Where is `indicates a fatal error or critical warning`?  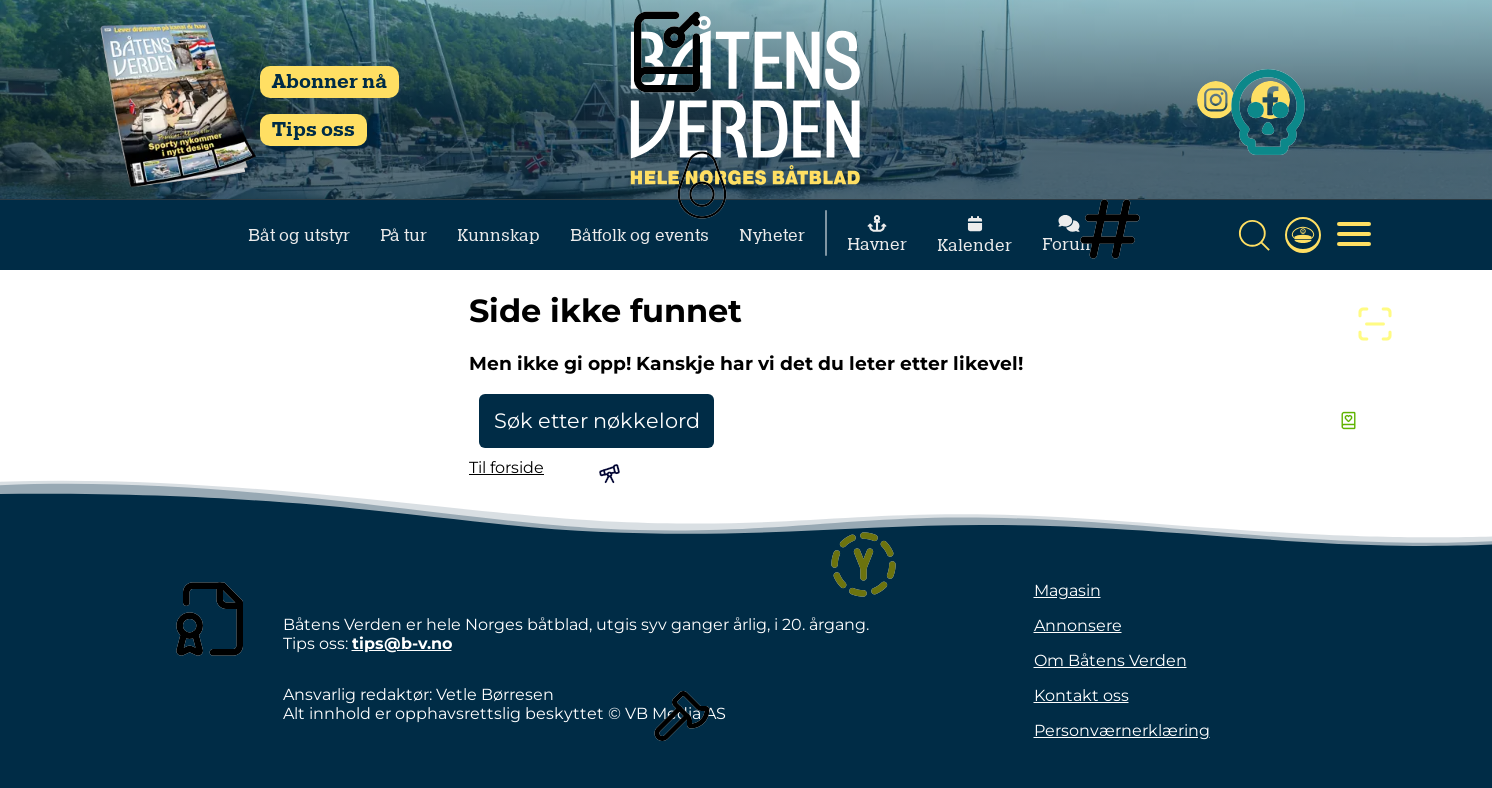 indicates a fatal error or critical warning is located at coordinates (1268, 110).